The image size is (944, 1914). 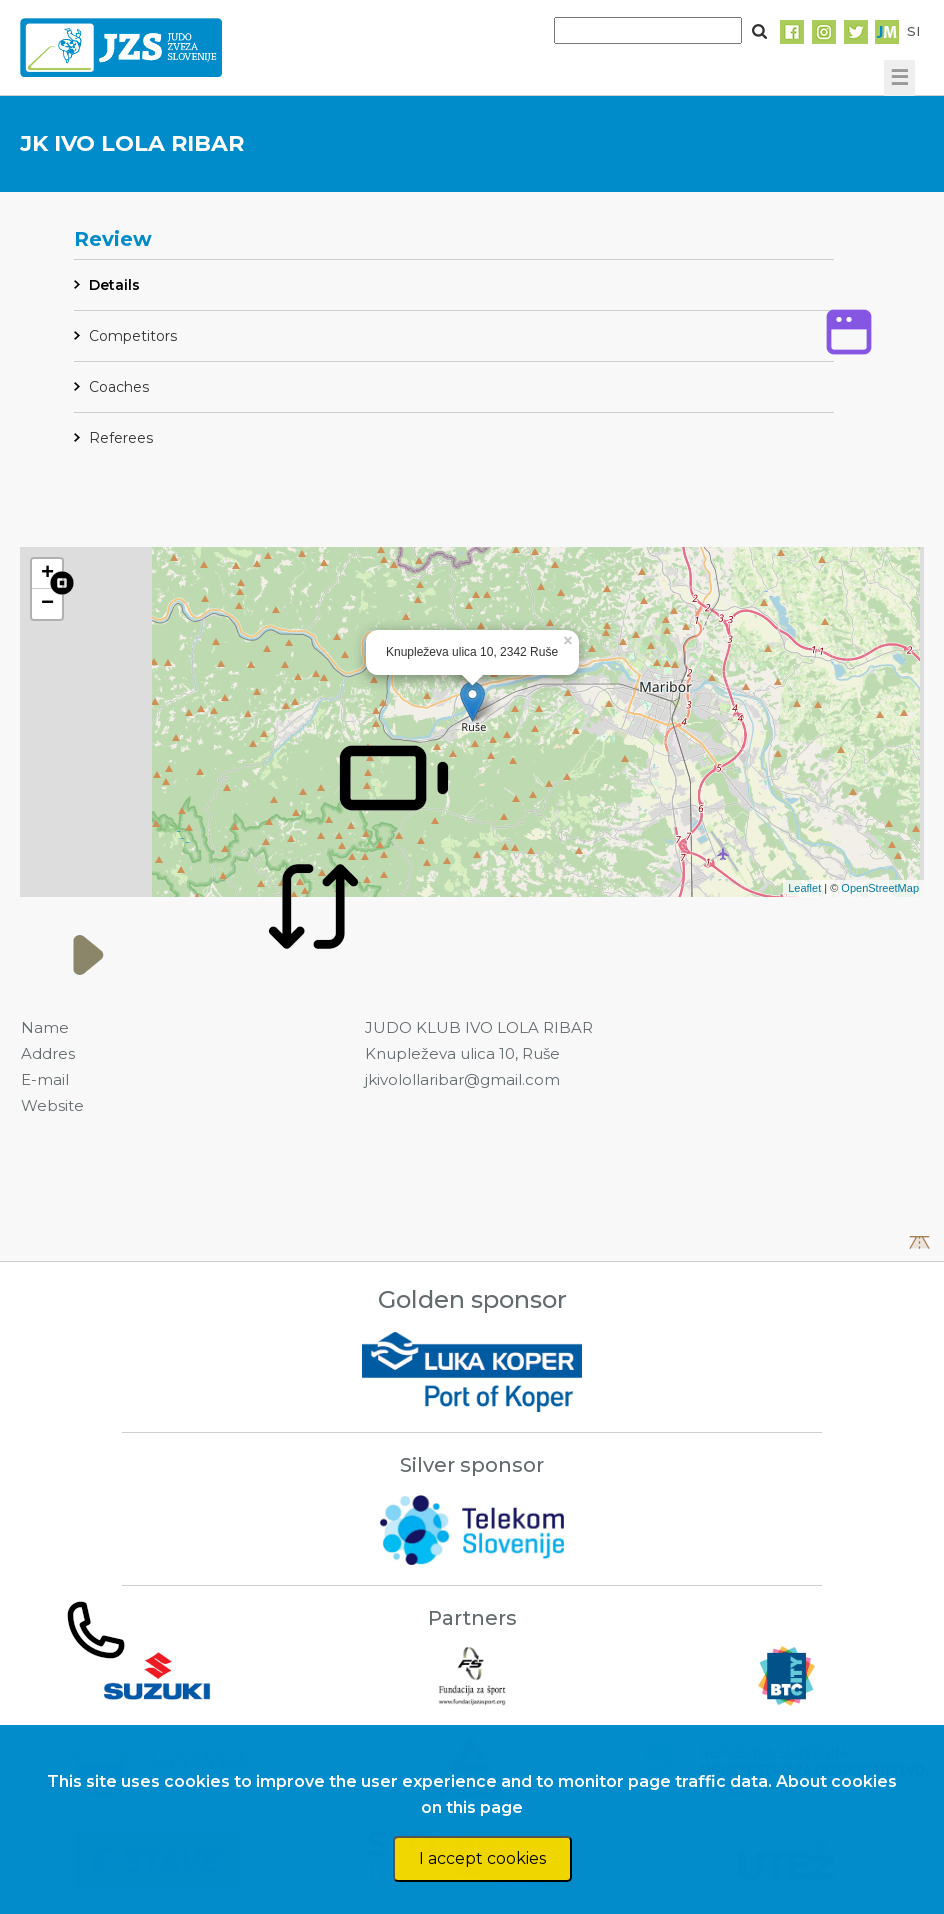 What do you see at coordinates (62, 583) in the screenshot?
I see `stop media playback` at bounding box center [62, 583].